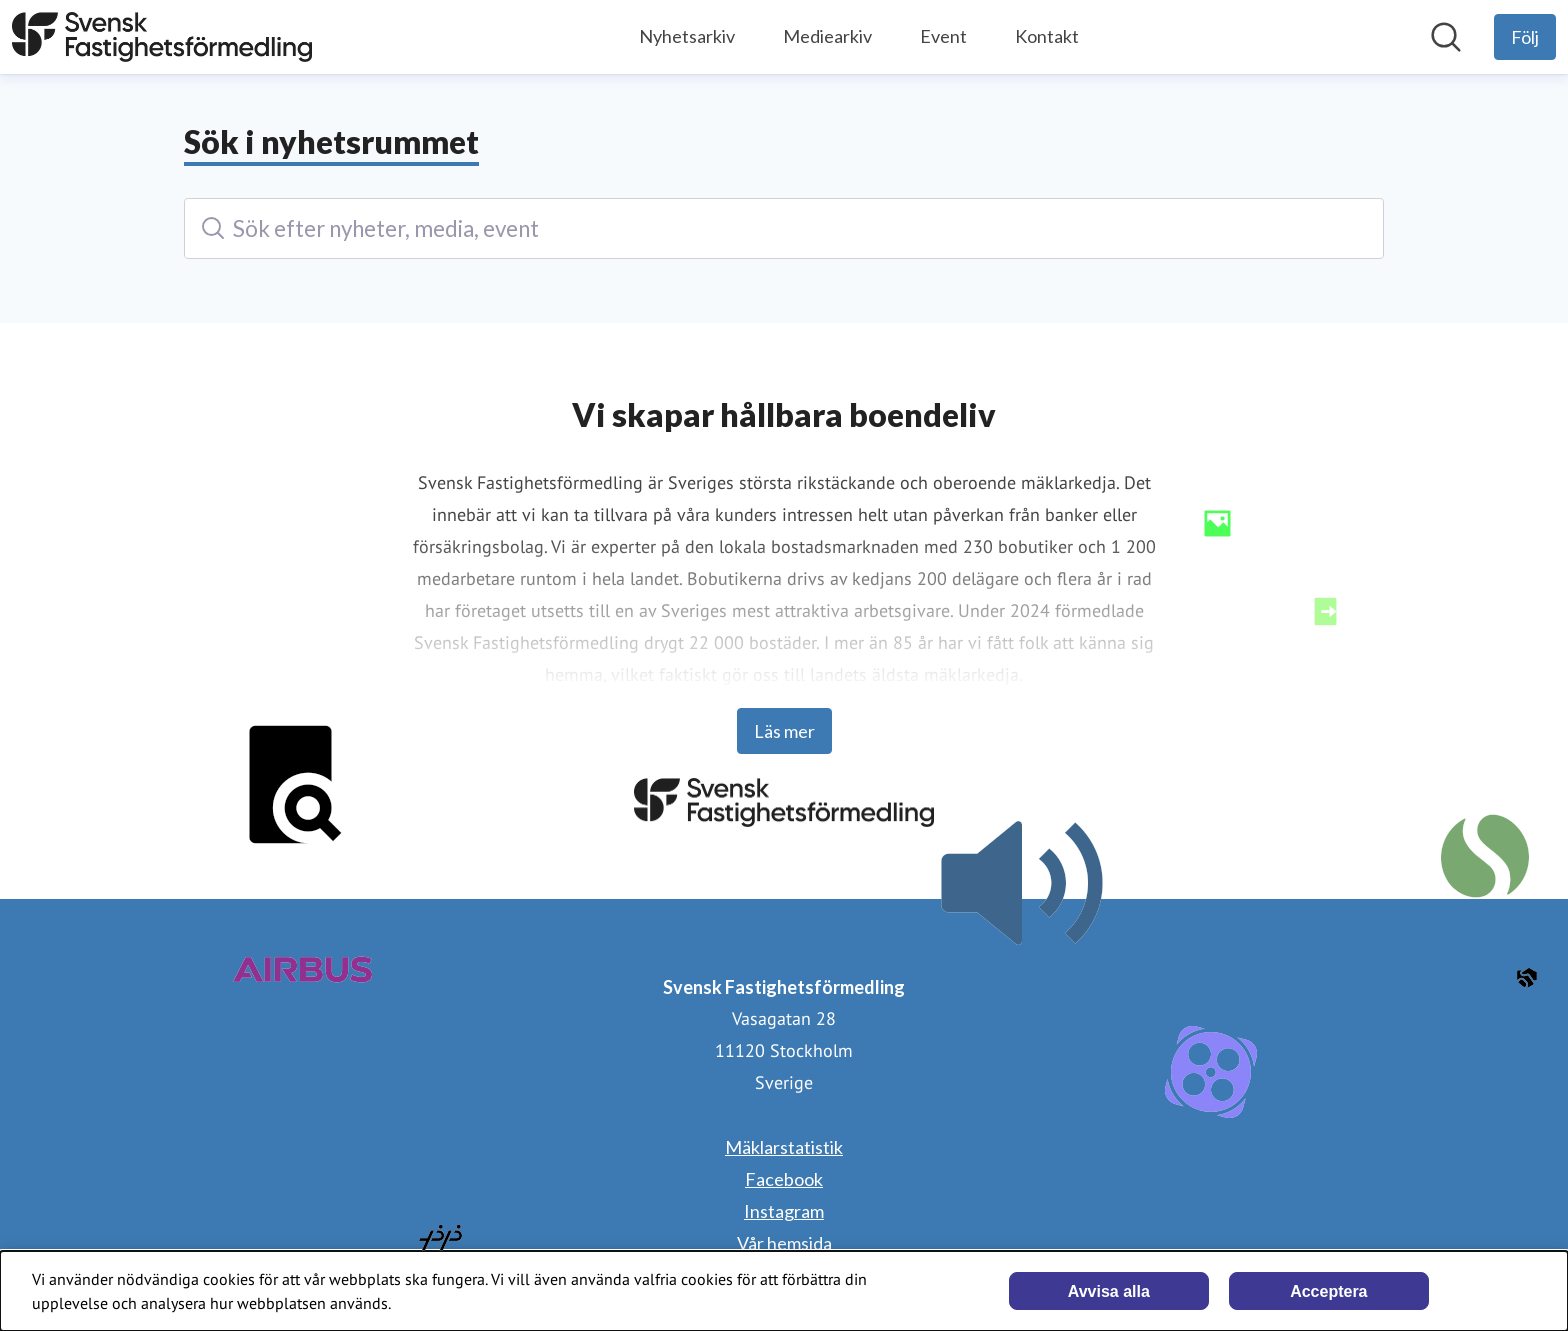 The height and width of the screenshot is (1331, 1568). What do you see at coordinates (1211, 1072) in the screenshot?
I see `open aparat video sharing app` at bounding box center [1211, 1072].